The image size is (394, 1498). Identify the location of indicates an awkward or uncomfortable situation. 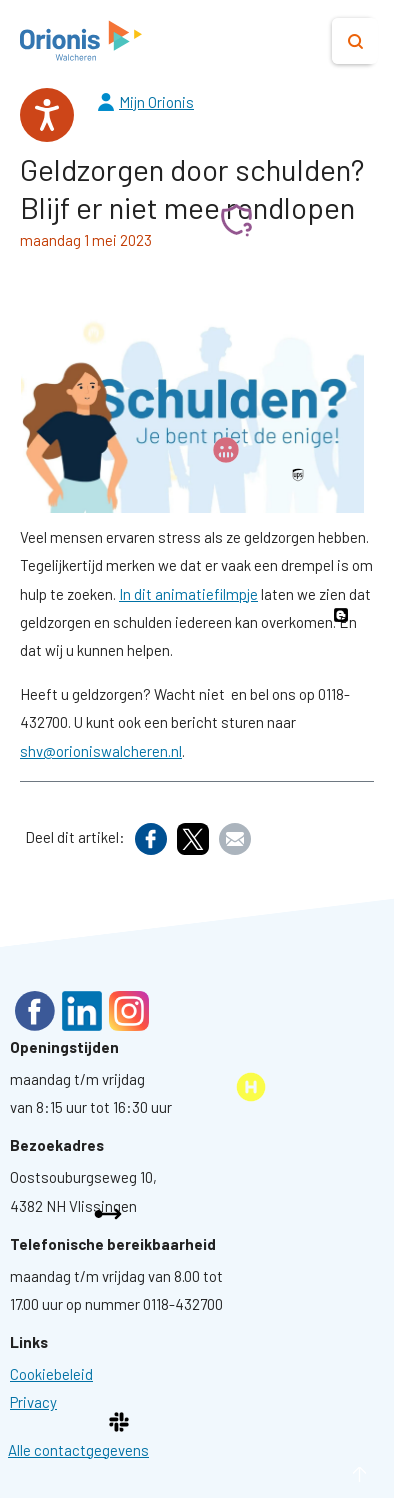
(226, 450).